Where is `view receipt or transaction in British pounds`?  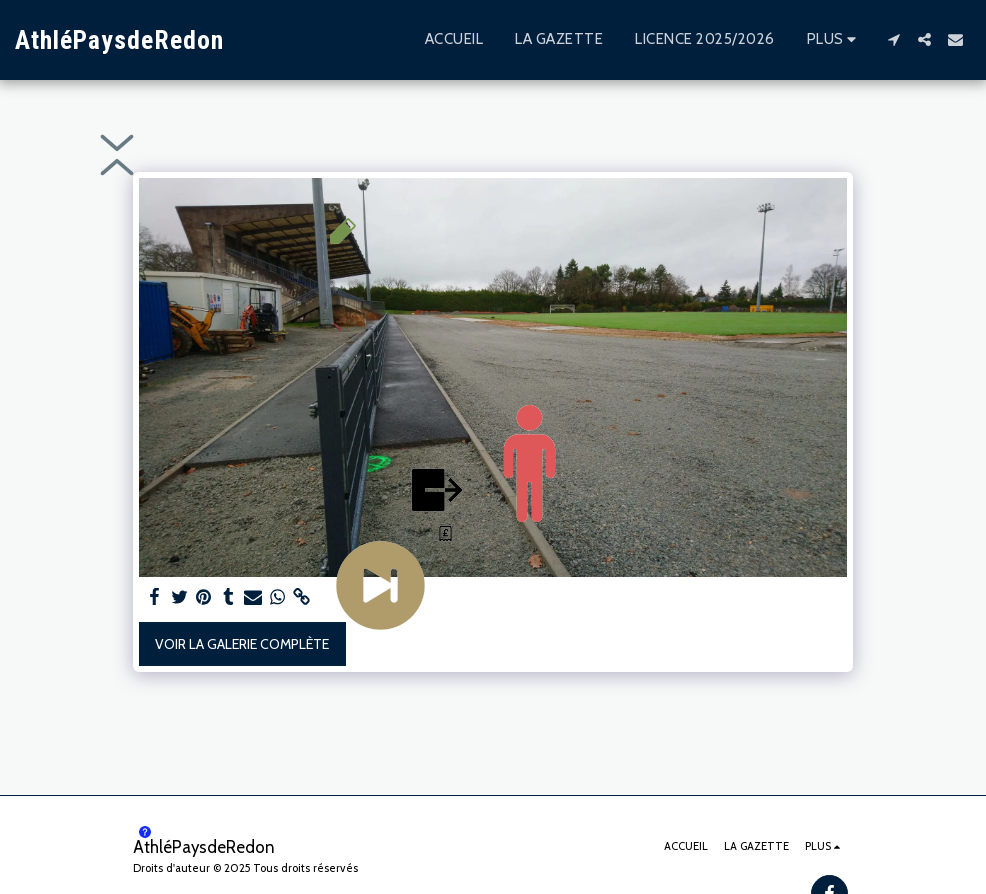 view receipt or transaction in British pounds is located at coordinates (445, 533).